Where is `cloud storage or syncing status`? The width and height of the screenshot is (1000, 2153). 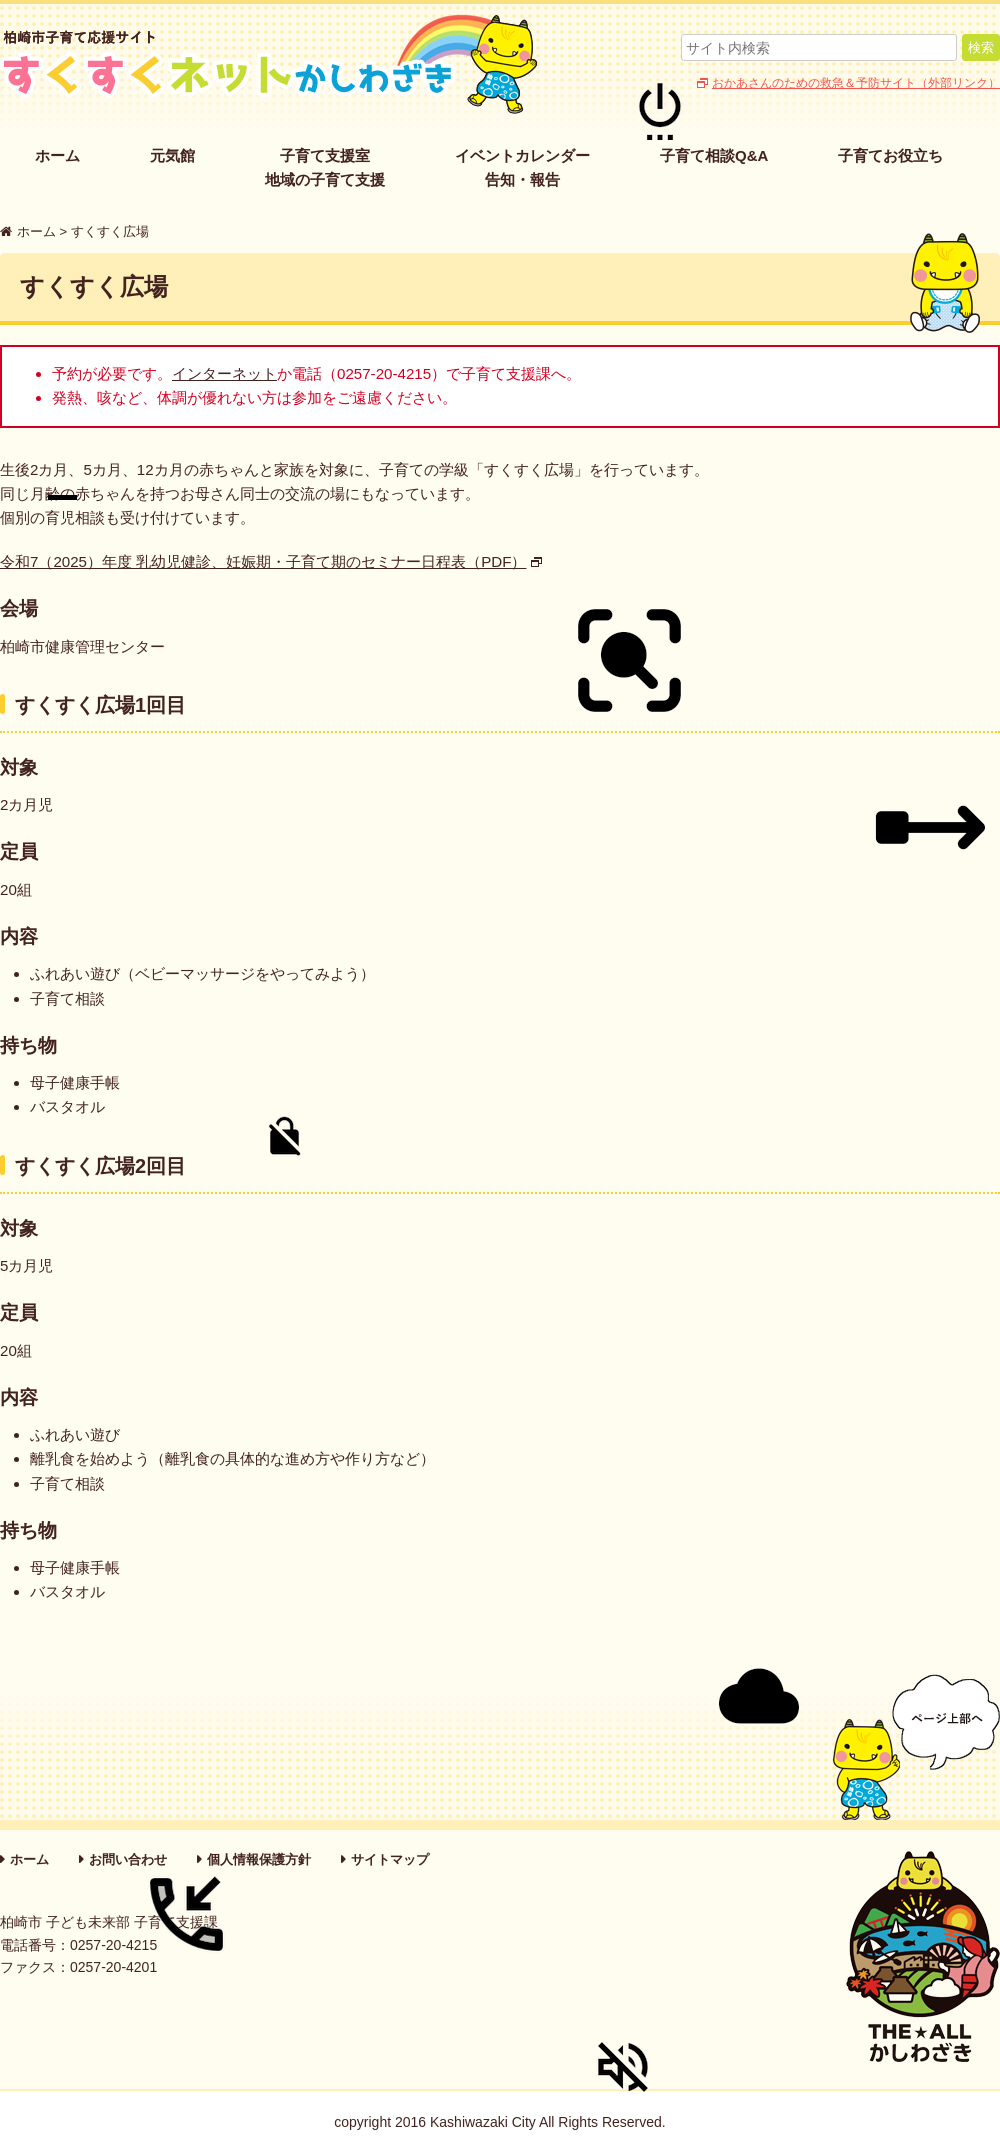
cloud storage or syncing status is located at coordinates (759, 1696).